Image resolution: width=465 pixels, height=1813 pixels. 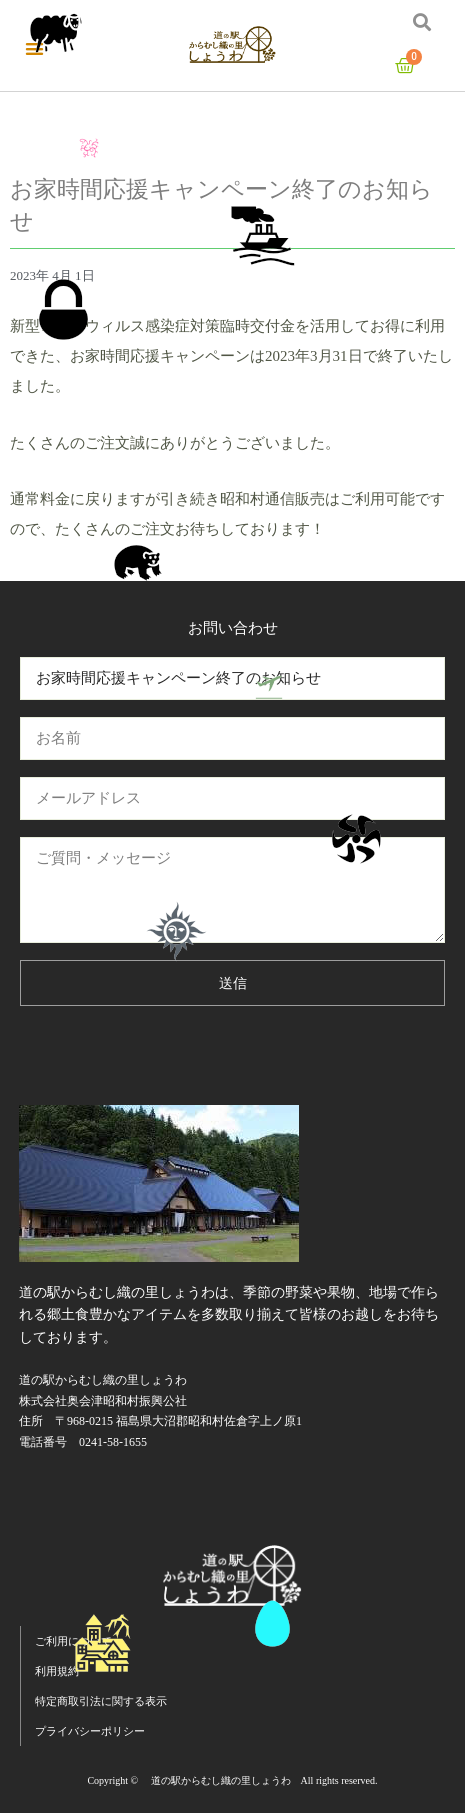 What do you see at coordinates (138, 563) in the screenshot?
I see `polar bear icon for wildlife or arctic-themed game` at bounding box center [138, 563].